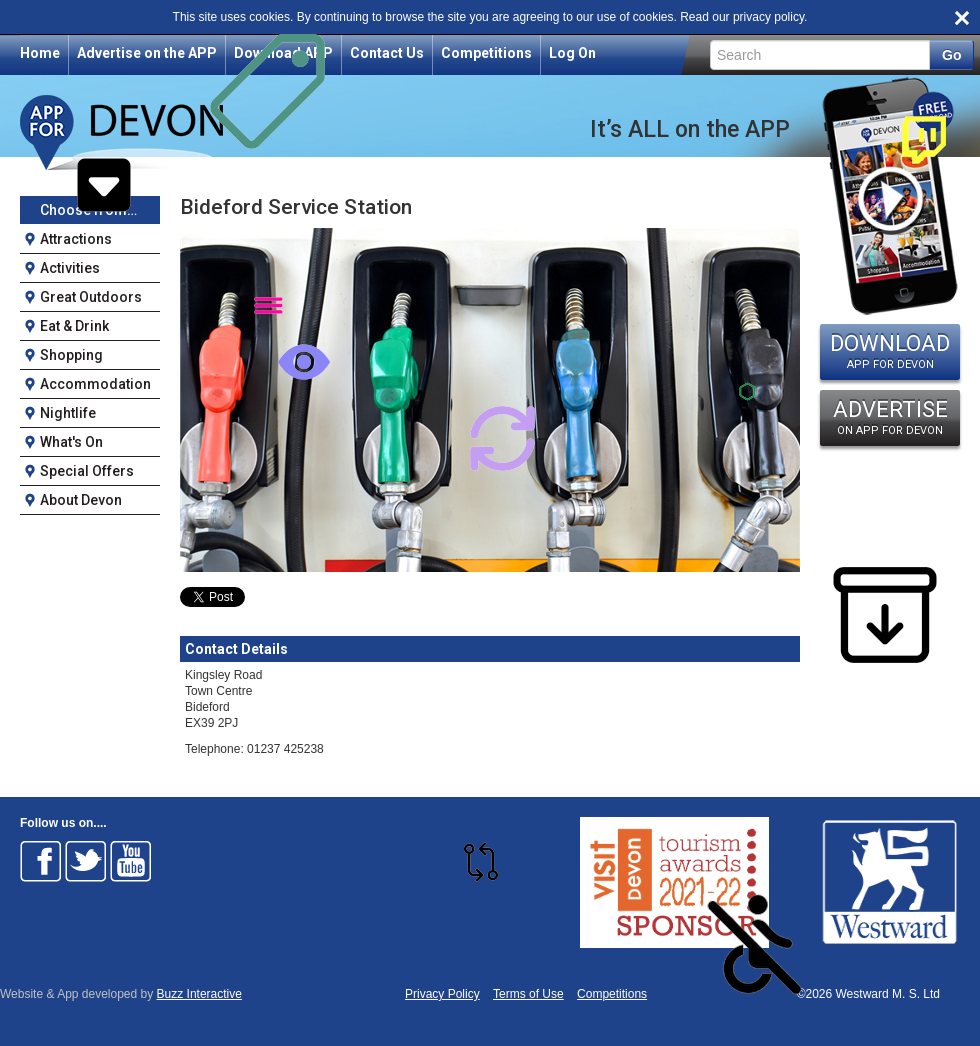 This screenshot has height=1046, width=980. Describe the element at coordinates (481, 862) in the screenshot. I see `compare branches or code versions` at that location.